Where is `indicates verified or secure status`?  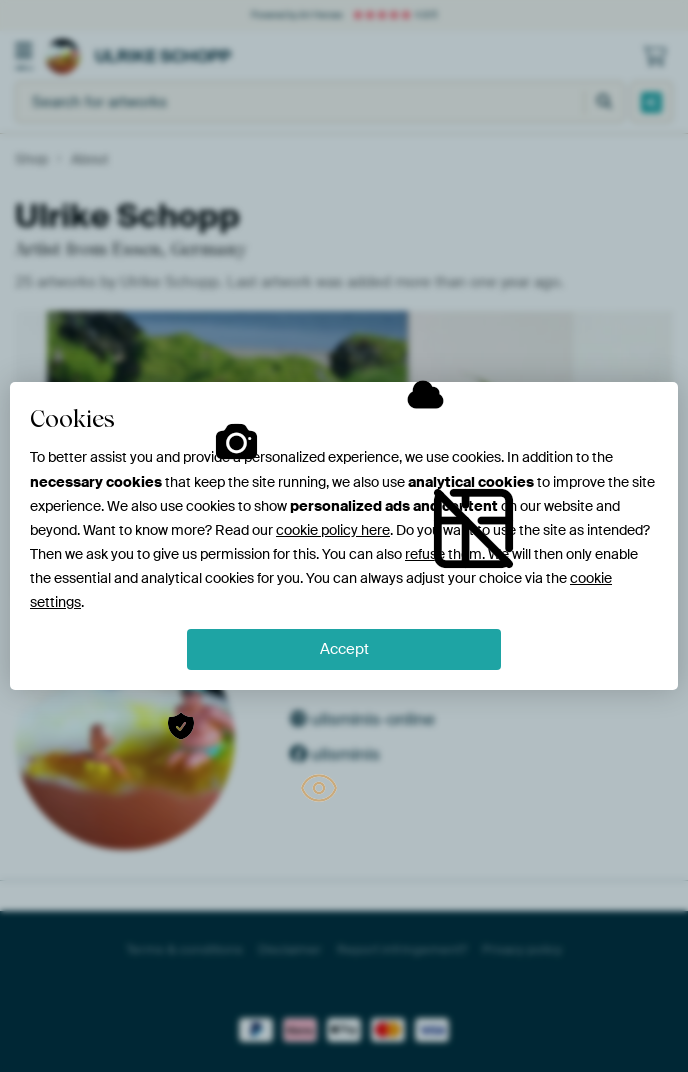 indicates verified or secure status is located at coordinates (181, 726).